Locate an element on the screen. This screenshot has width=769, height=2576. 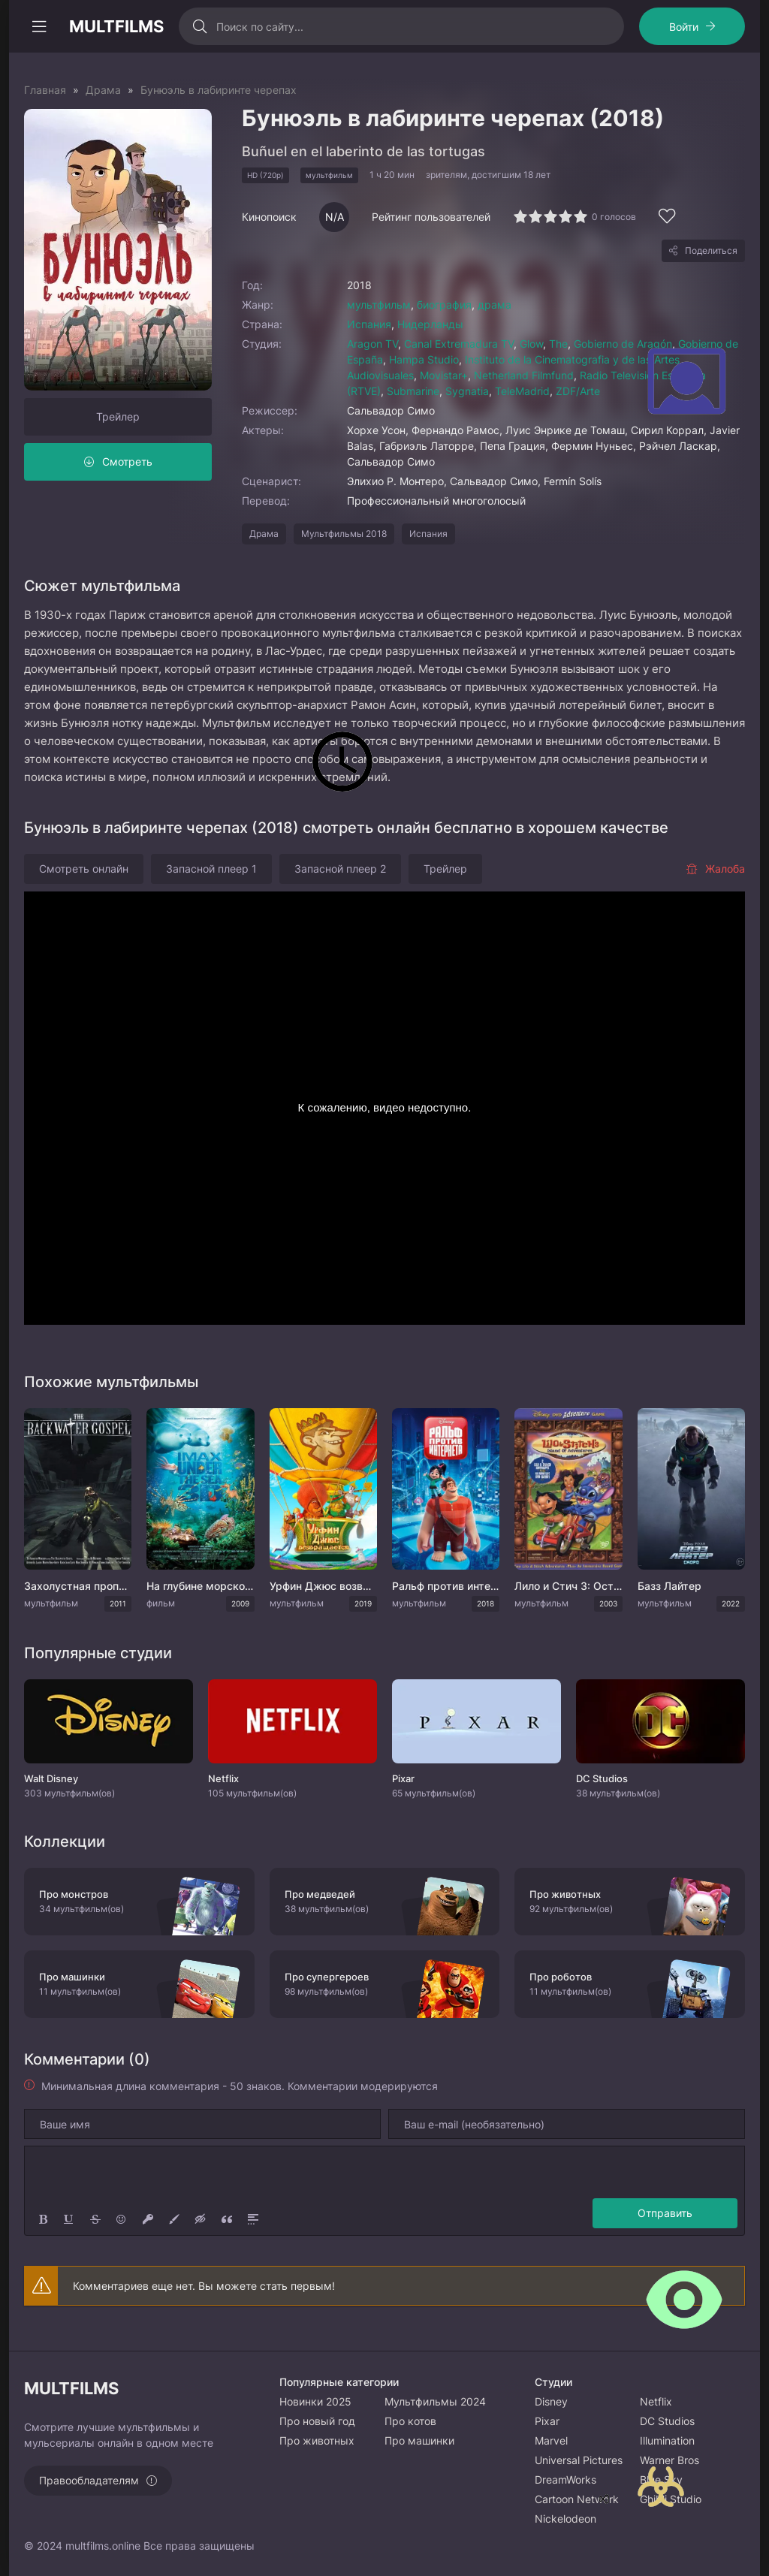
view user profile is located at coordinates (686, 381).